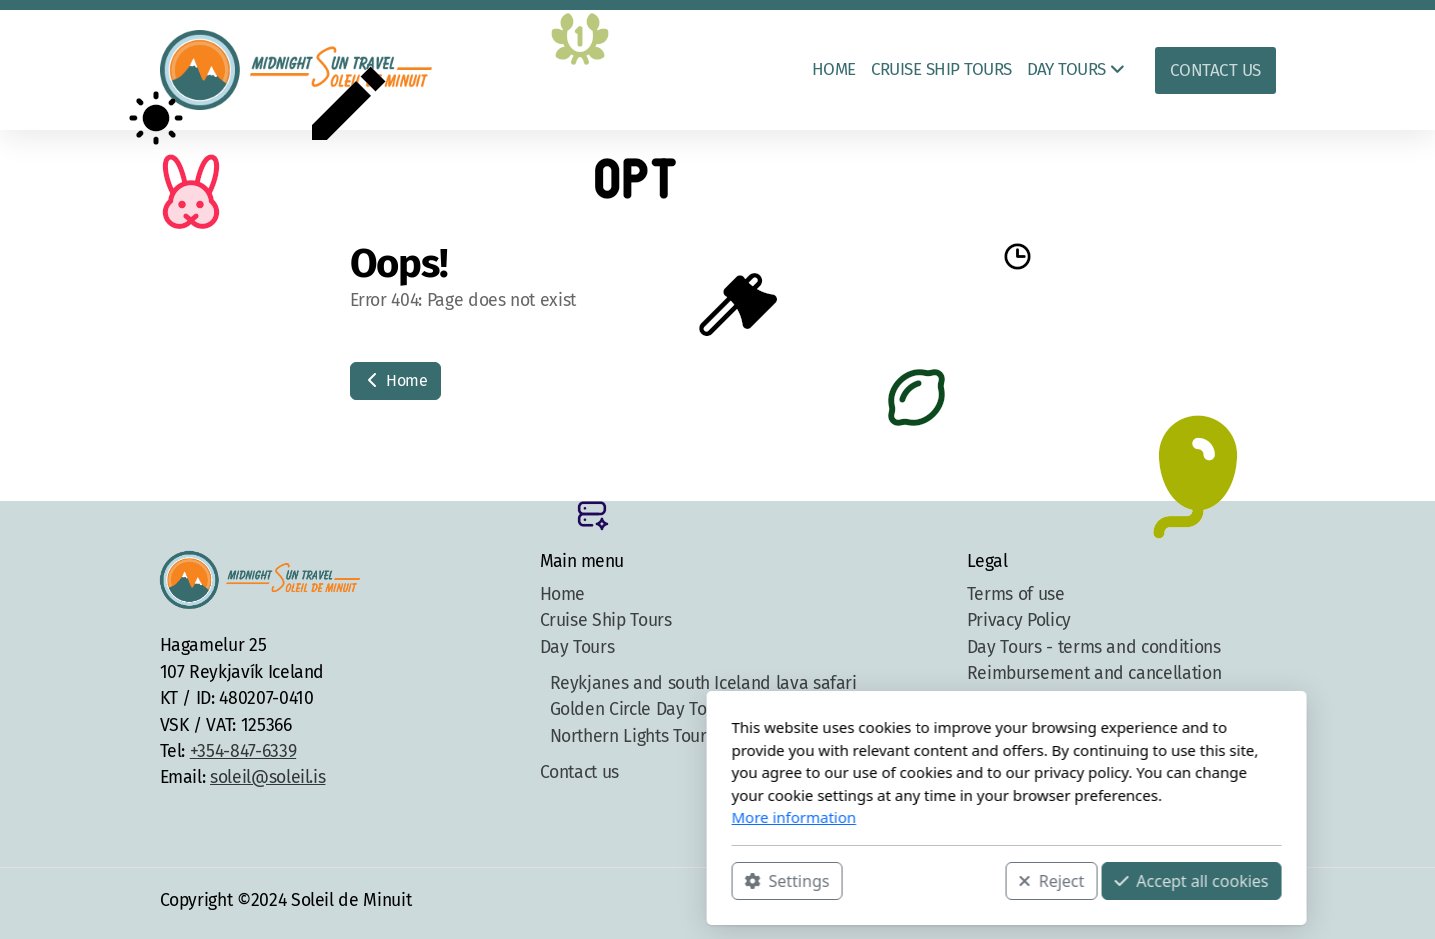  What do you see at coordinates (738, 307) in the screenshot?
I see `tool or equipment category` at bounding box center [738, 307].